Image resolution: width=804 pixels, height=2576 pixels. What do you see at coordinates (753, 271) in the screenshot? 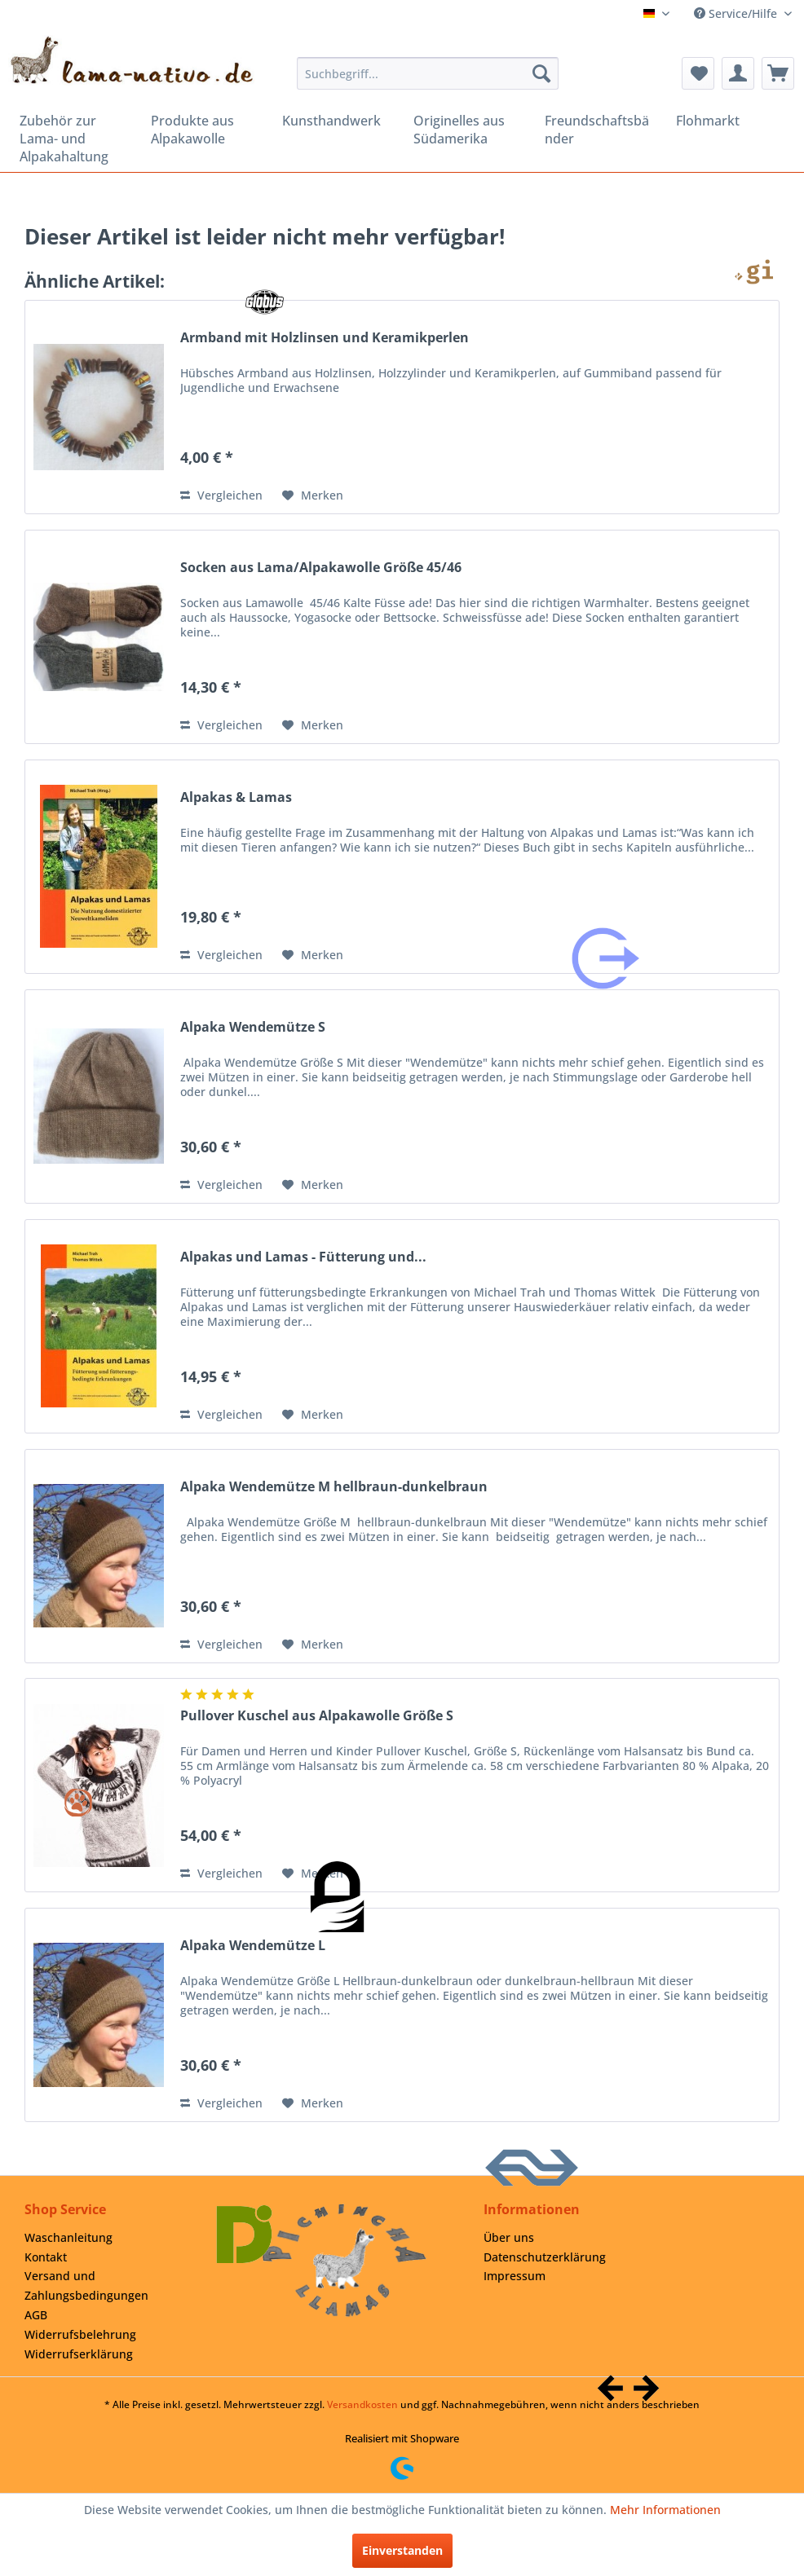
I see `visit gitignore.io website` at bounding box center [753, 271].